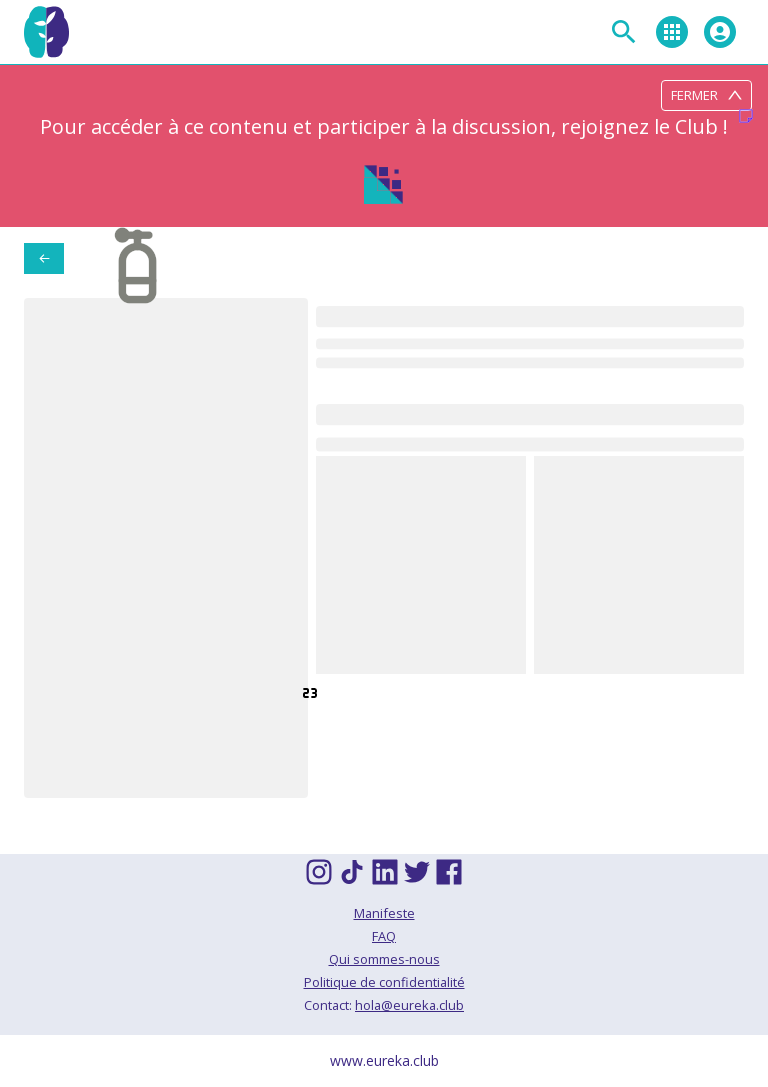 This screenshot has height=1087, width=768. What do you see at coordinates (137, 265) in the screenshot?
I see `access scuba diving equipment or gear` at bounding box center [137, 265].